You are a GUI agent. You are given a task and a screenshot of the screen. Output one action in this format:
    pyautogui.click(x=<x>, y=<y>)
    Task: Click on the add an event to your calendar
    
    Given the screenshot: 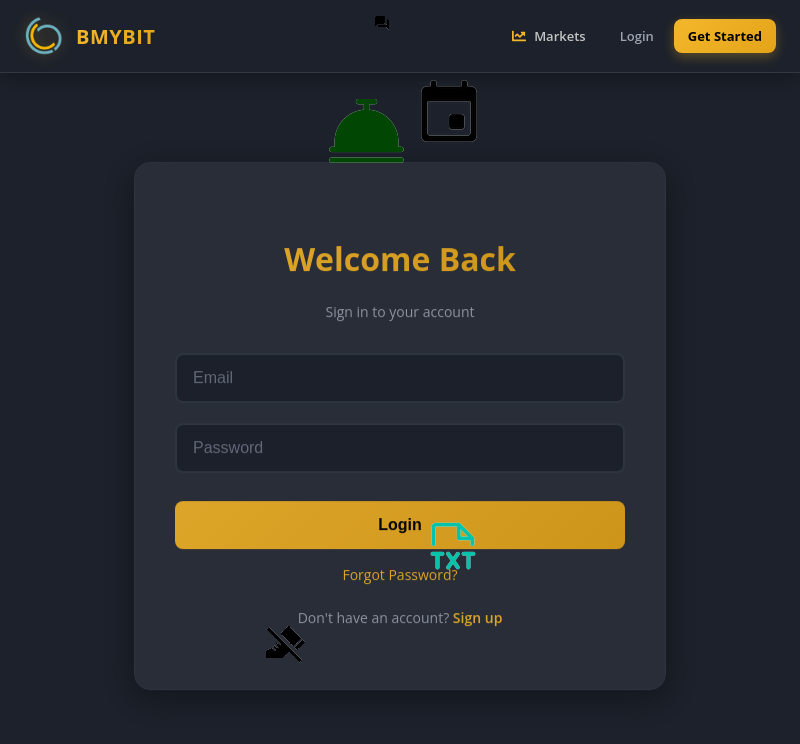 What is the action you would take?
    pyautogui.click(x=449, y=114)
    